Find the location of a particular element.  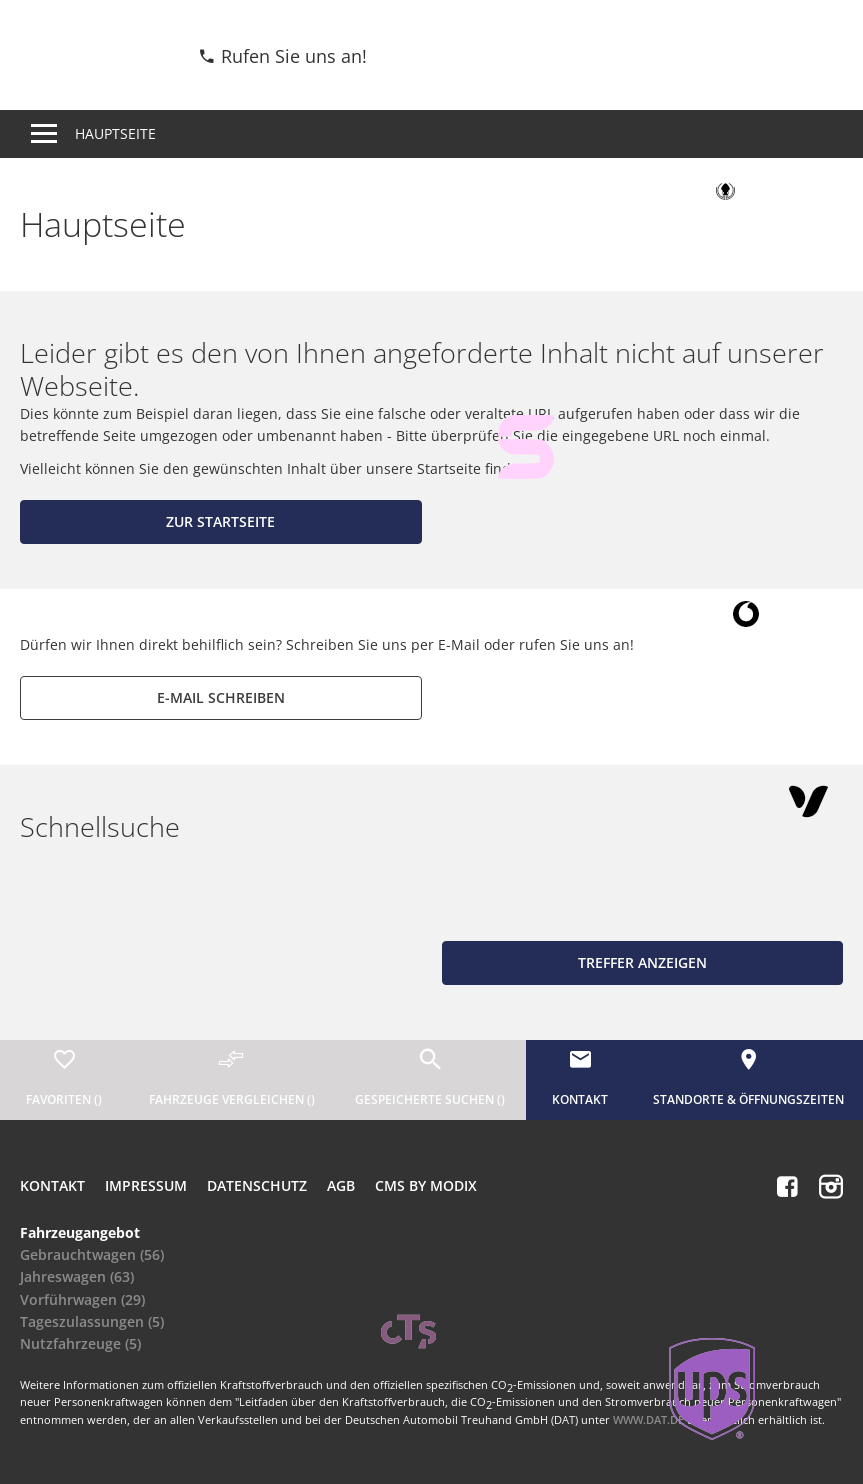

Scrutinizer CI logo is located at coordinates (526, 447).